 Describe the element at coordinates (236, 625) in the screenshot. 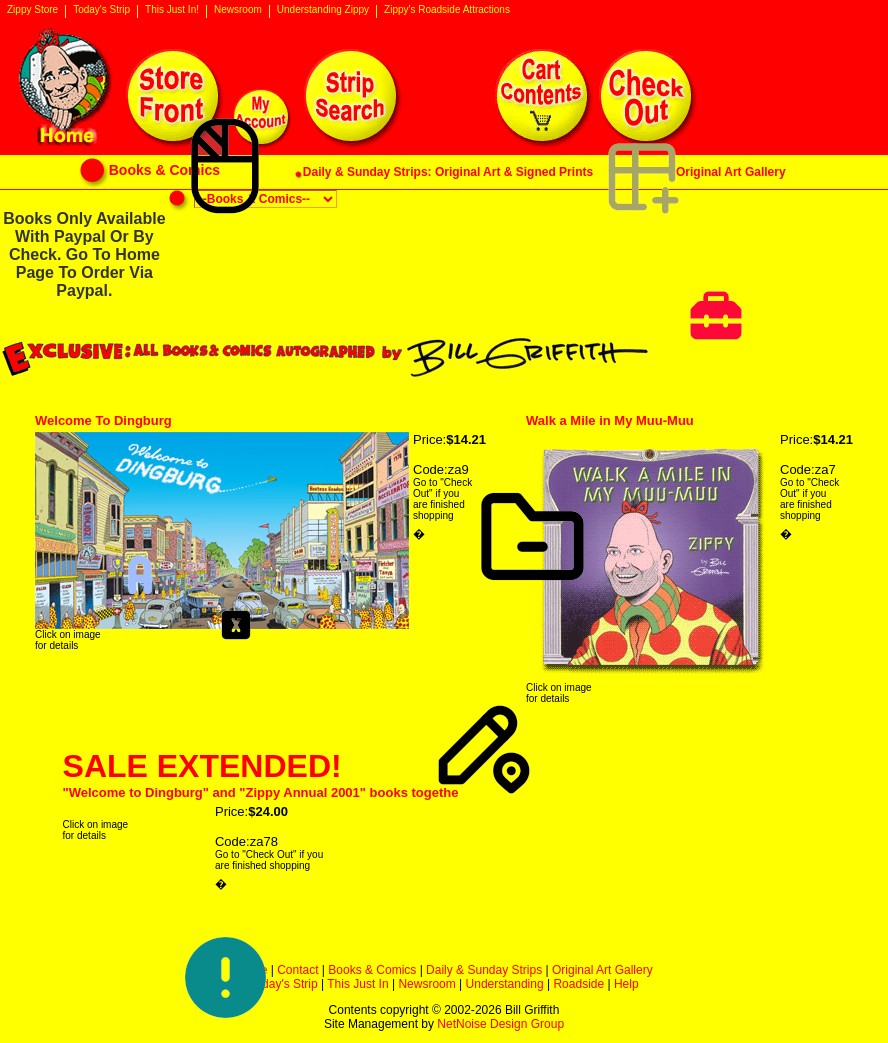

I see `close or dismiss a window` at that location.